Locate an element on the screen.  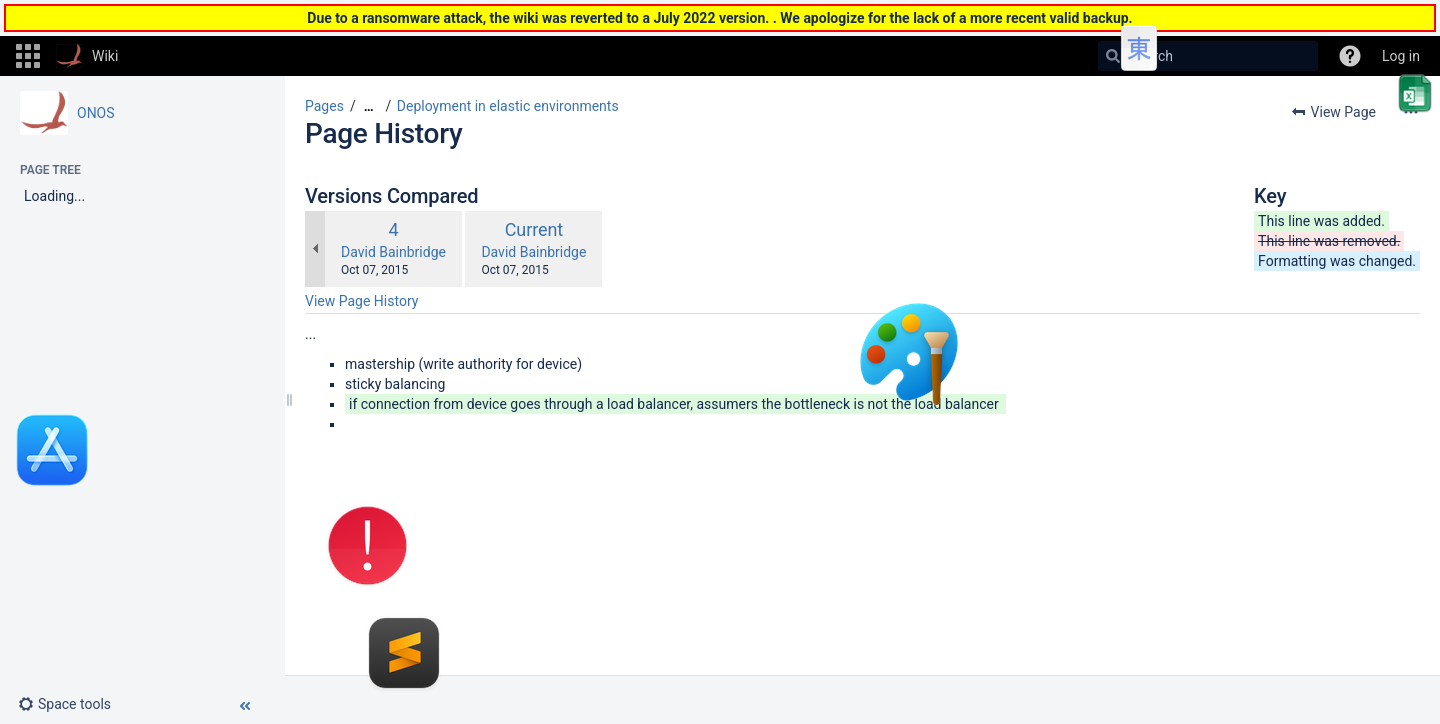
indicates a warning or important alert message is located at coordinates (367, 545).